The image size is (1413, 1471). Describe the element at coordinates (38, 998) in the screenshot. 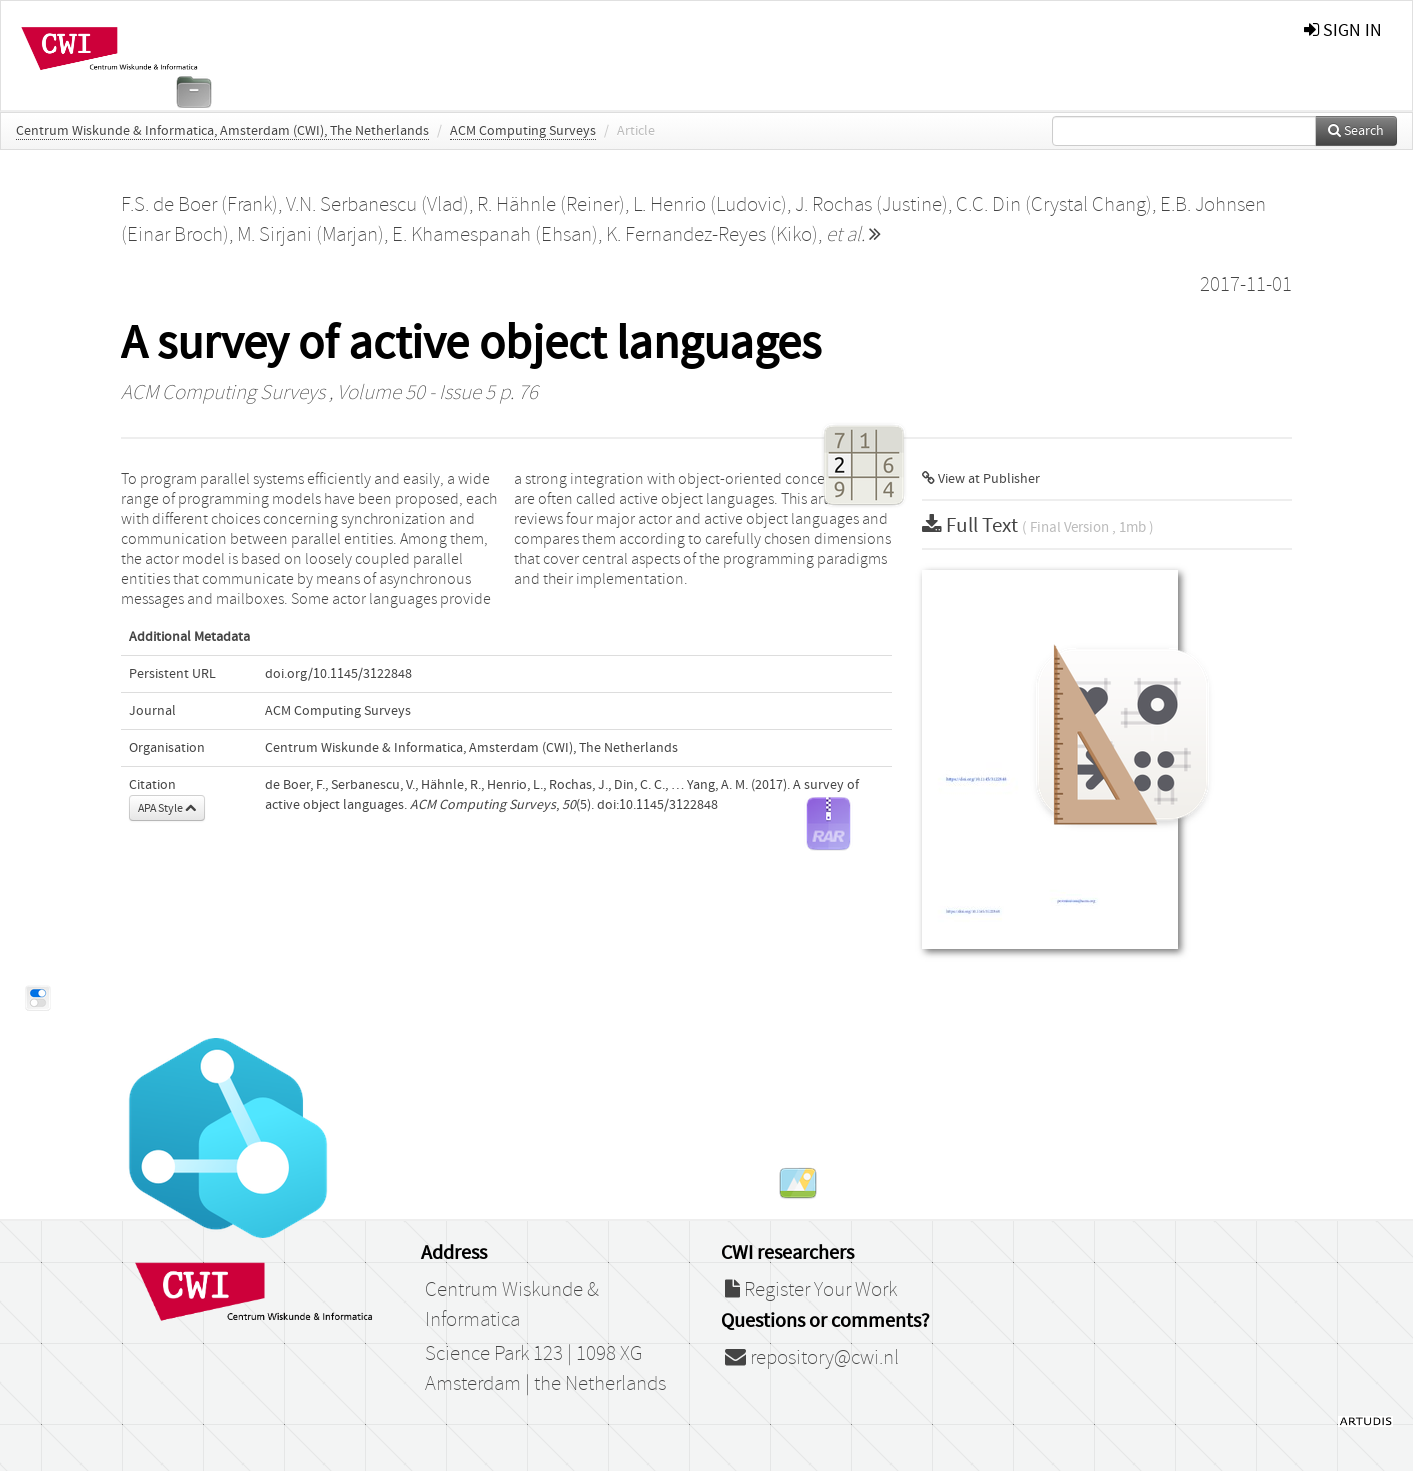

I see `open unity tweak tool settings` at that location.